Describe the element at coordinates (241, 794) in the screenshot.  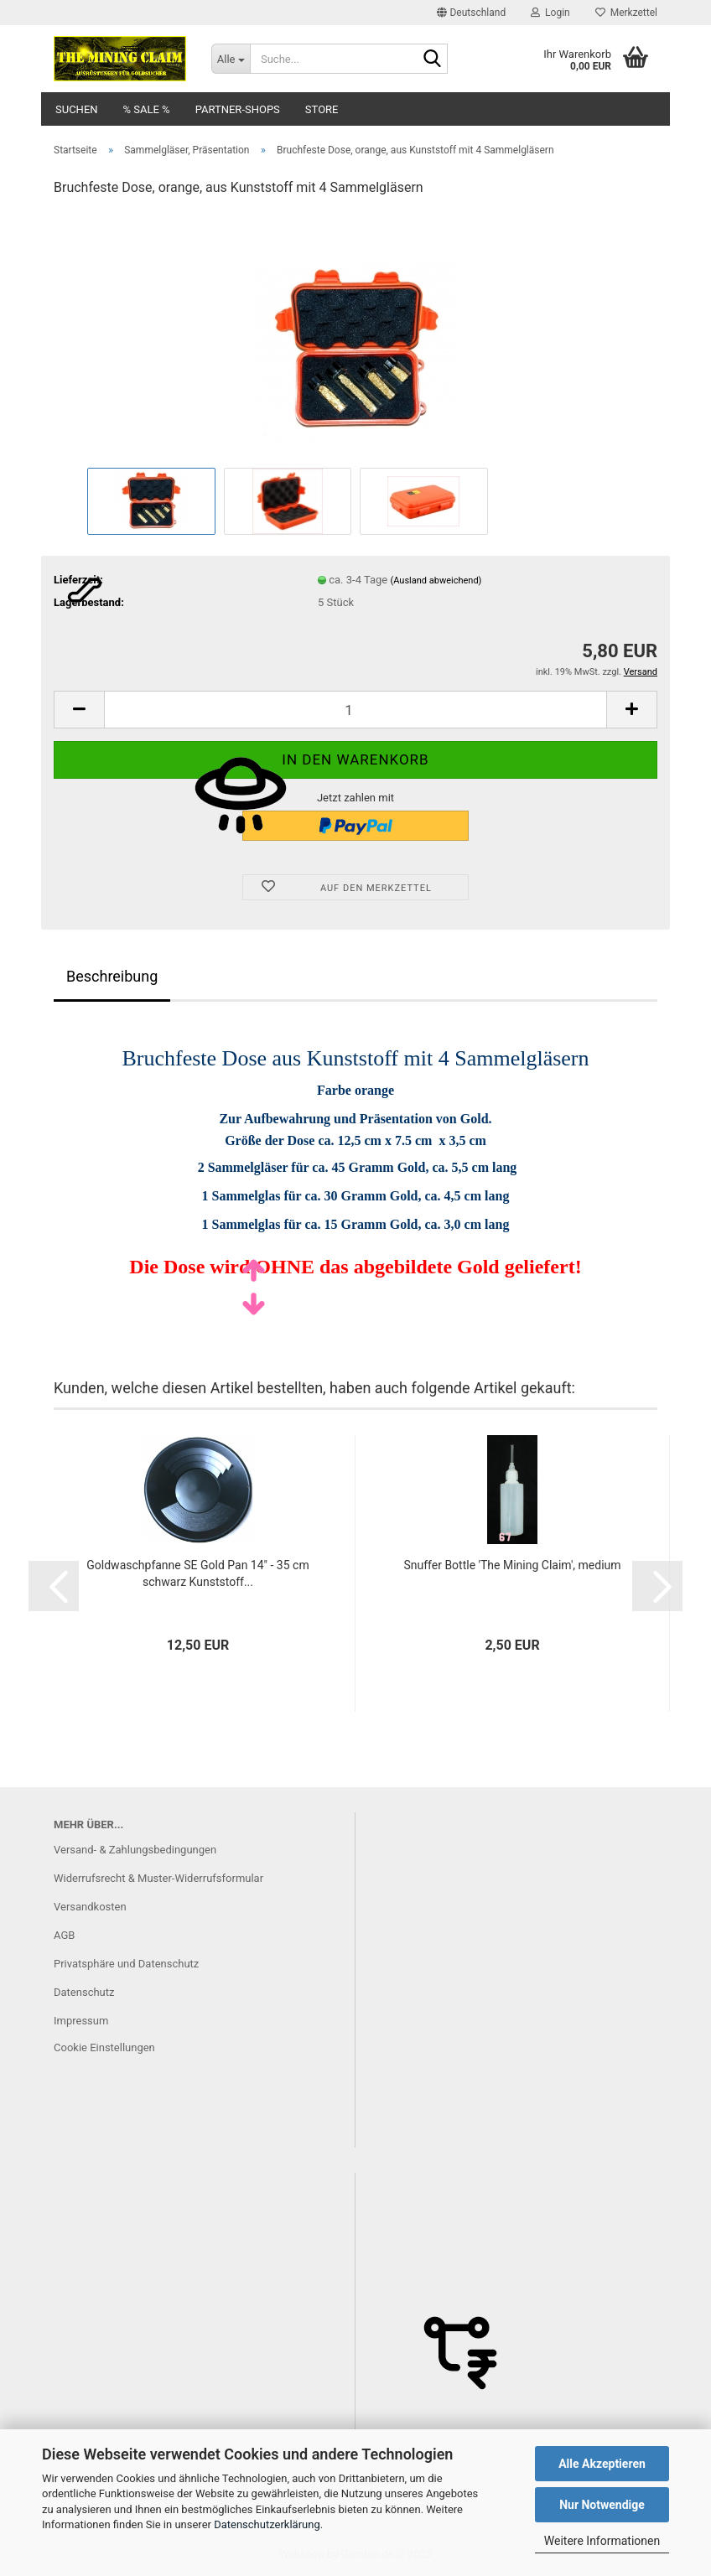
I see `access sci-fi or space-themed content` at that location.